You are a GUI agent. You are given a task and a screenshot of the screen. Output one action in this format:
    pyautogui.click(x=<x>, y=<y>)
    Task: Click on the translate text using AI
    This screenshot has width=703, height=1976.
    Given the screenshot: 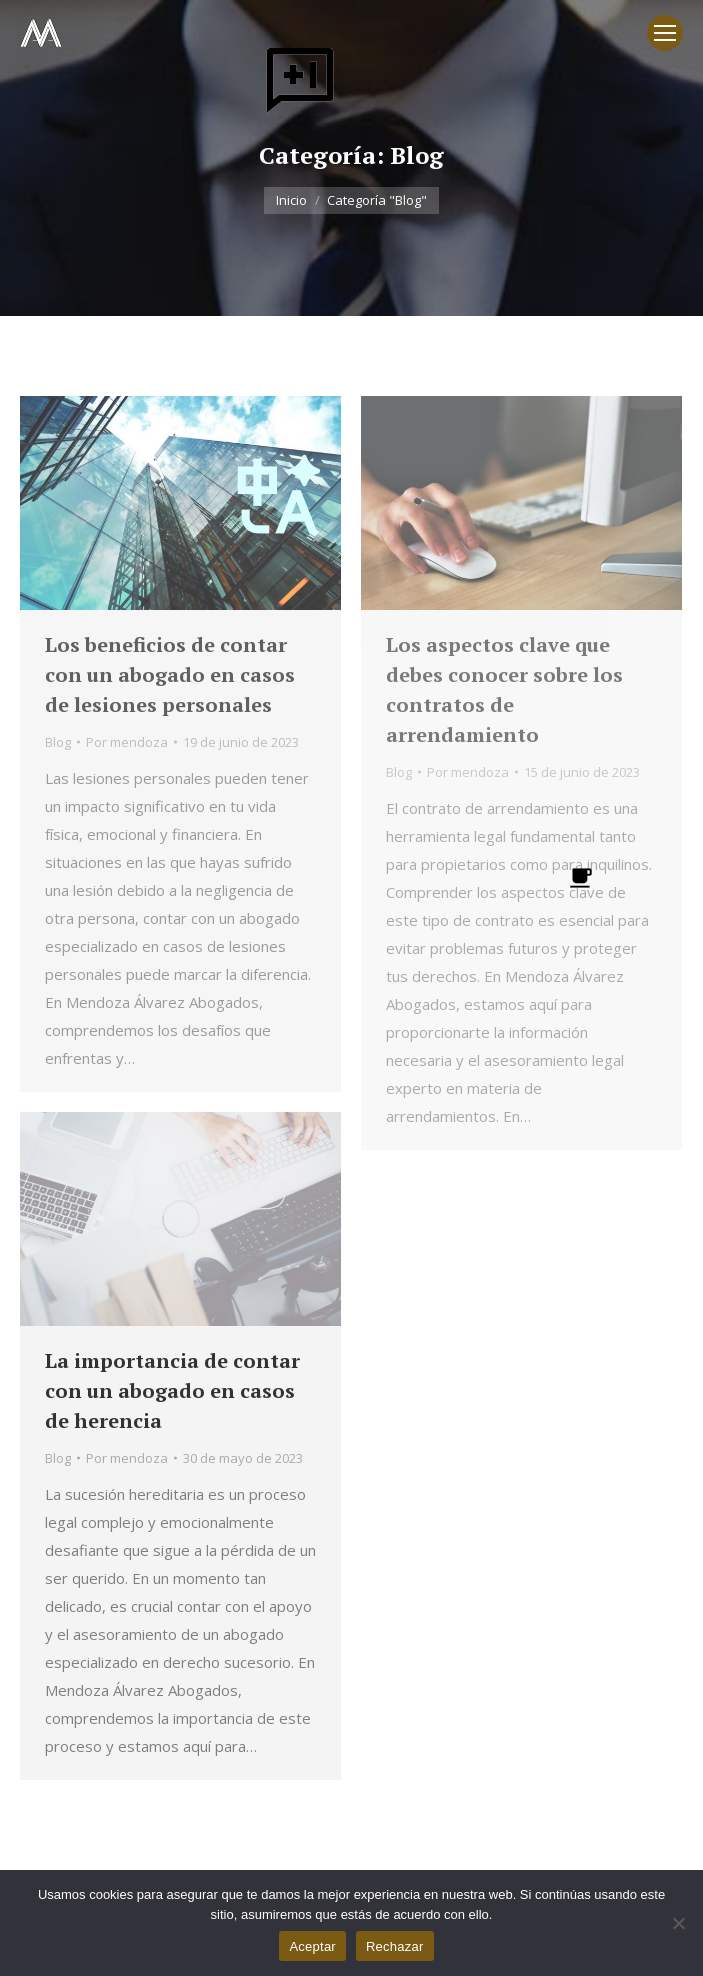 What is the action you would take?
    pyautogui.click(x=277, y=498)
    